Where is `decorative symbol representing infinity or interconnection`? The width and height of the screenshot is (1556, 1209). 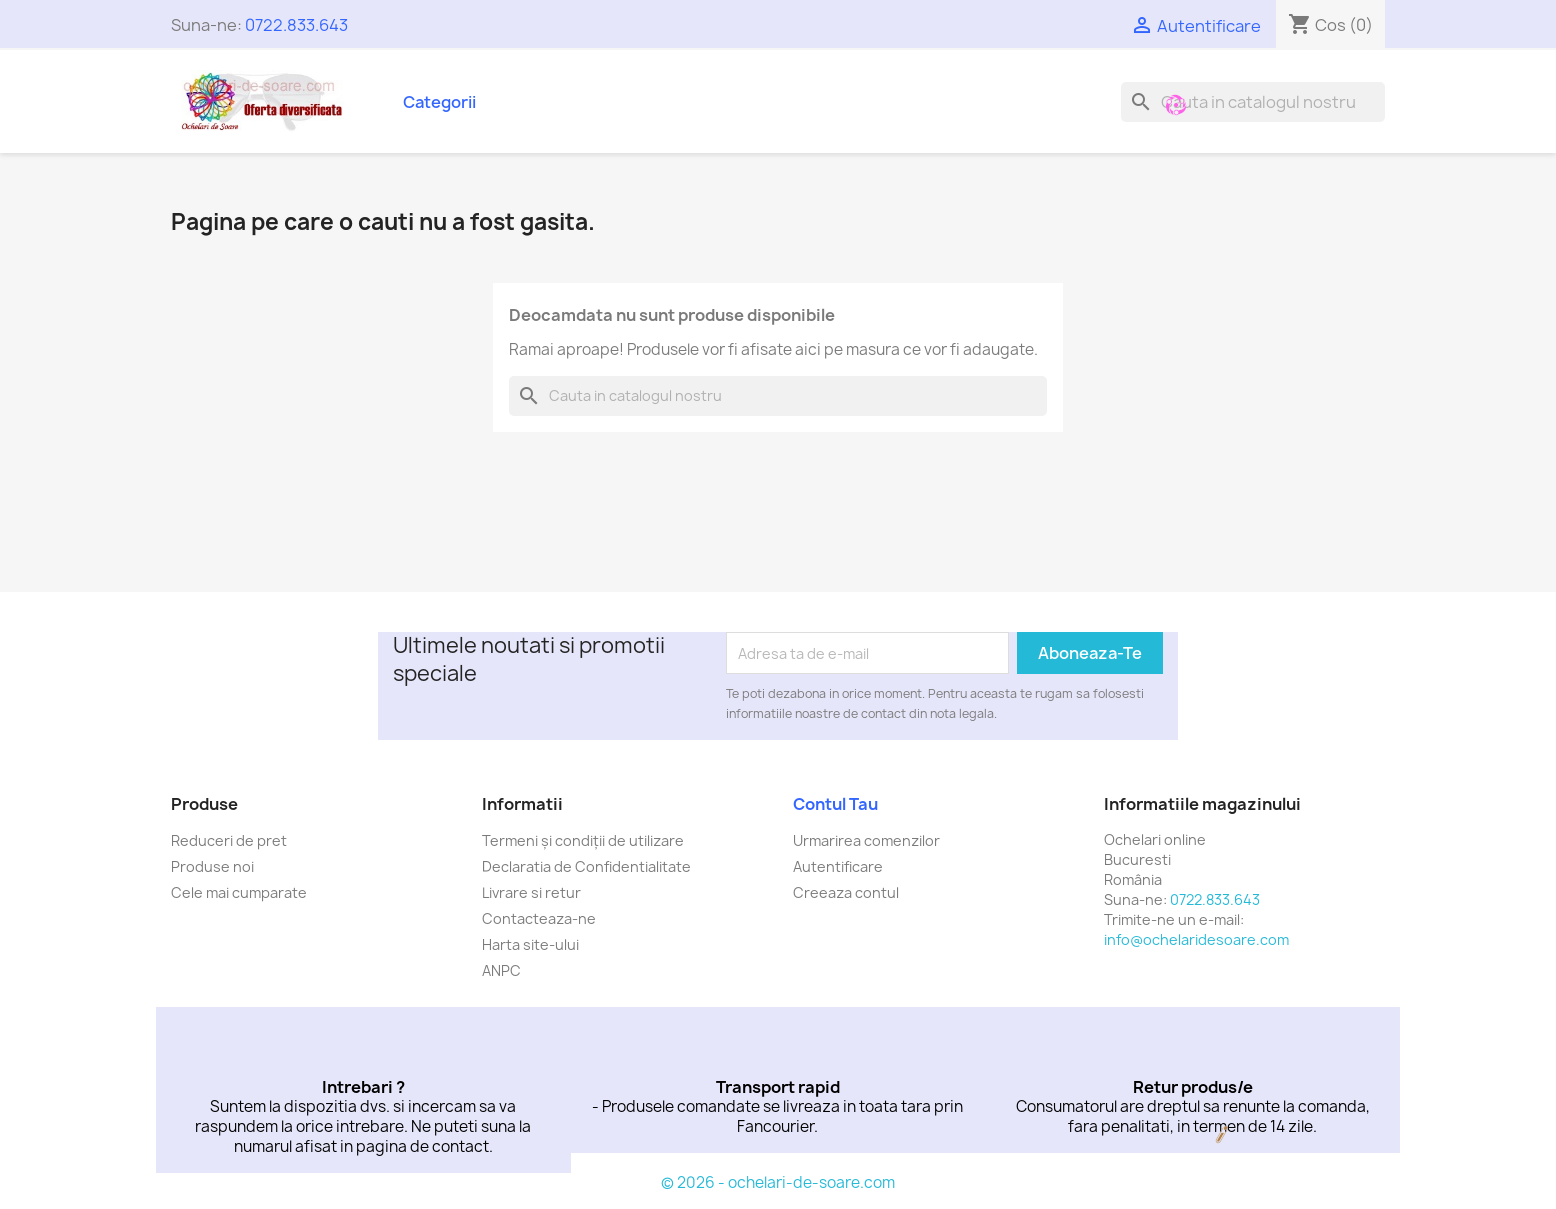 decorative symbol representing infinity or interconnection is located at coordinates (1176, 105).